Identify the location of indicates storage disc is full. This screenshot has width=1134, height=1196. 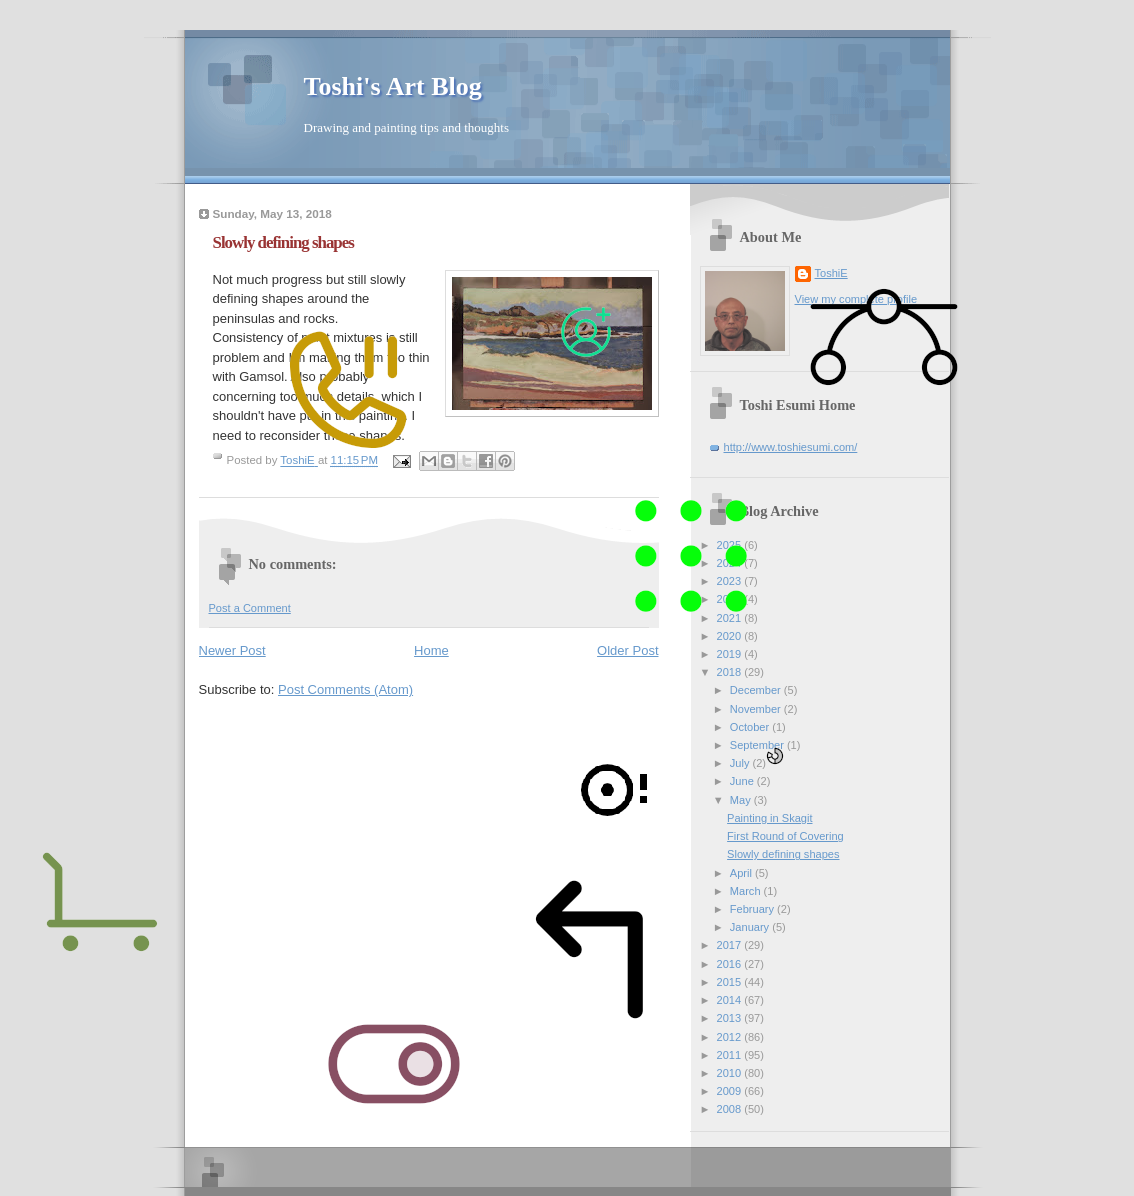
(614, 790).